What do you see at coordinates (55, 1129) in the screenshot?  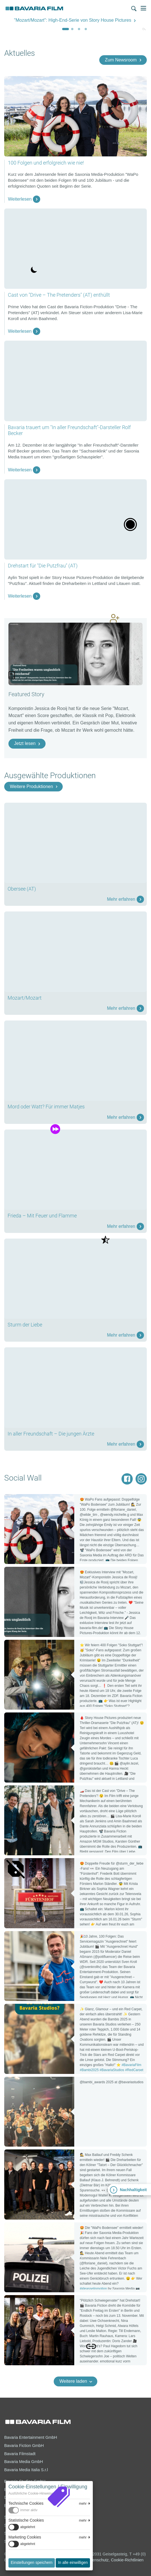 I see `skip forward to the next track` at bounding box center [55, 1129].